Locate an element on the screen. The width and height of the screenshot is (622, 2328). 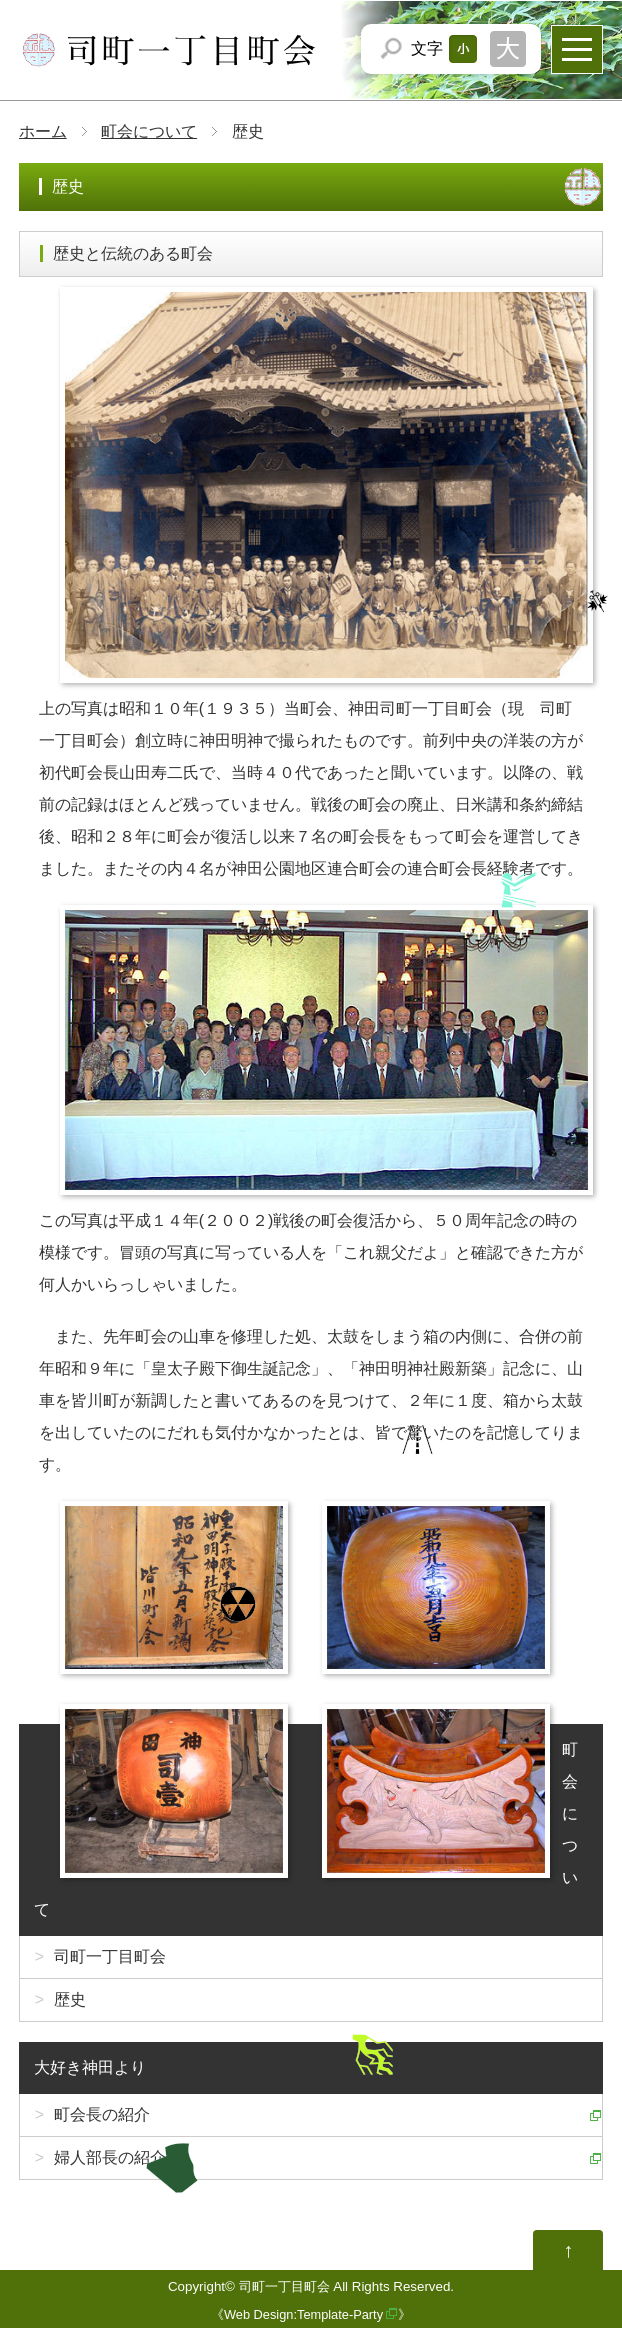
use a healing item or potion is located at coordinates (597, 601).